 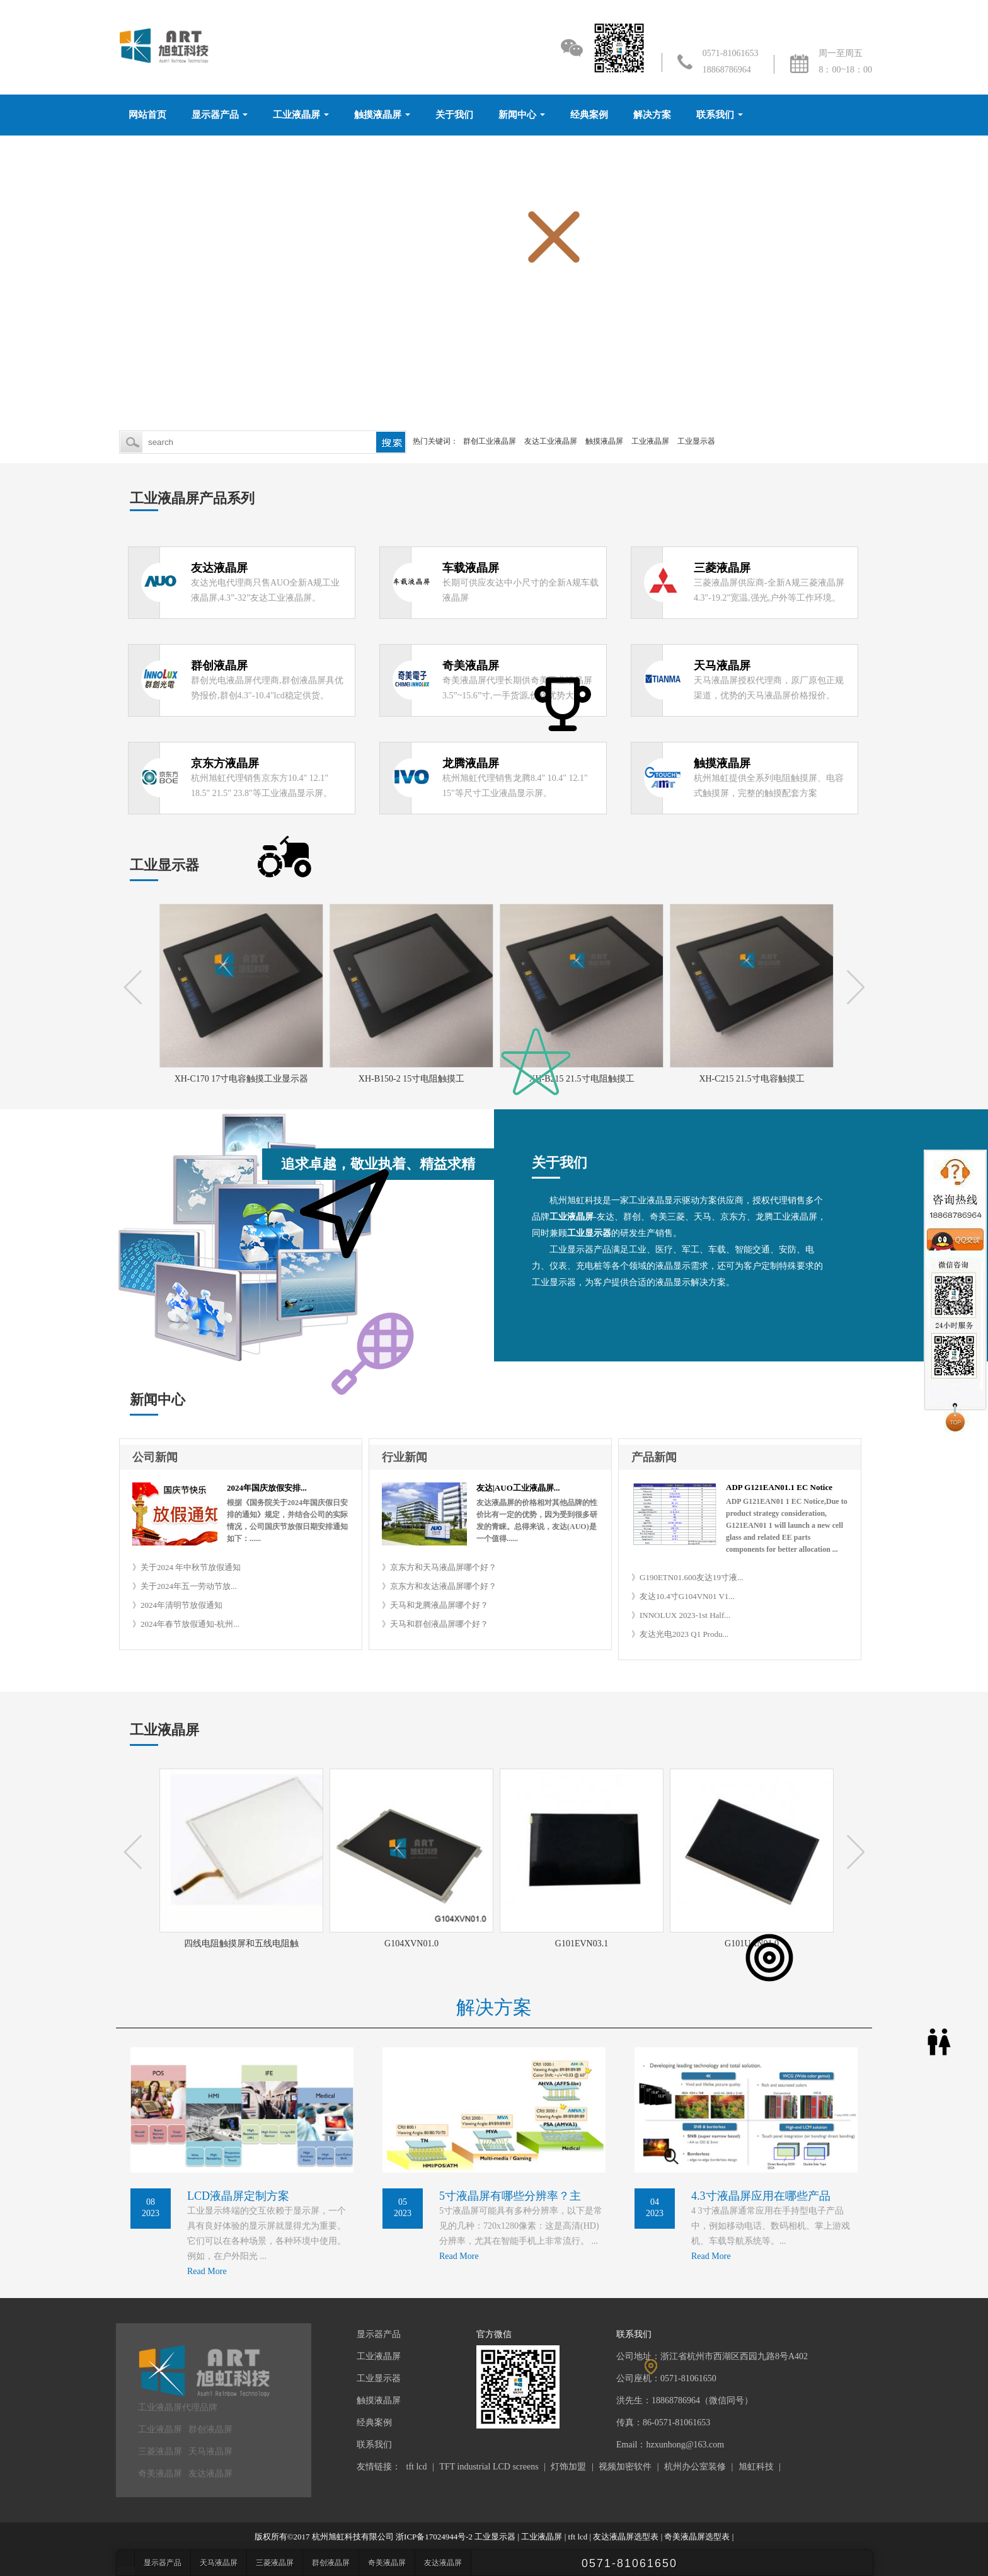 What do you see at coordinates (371, 1355) in the screenshot?
I see `access tennis or racquet sports features` at bounding box center [371, 1355].